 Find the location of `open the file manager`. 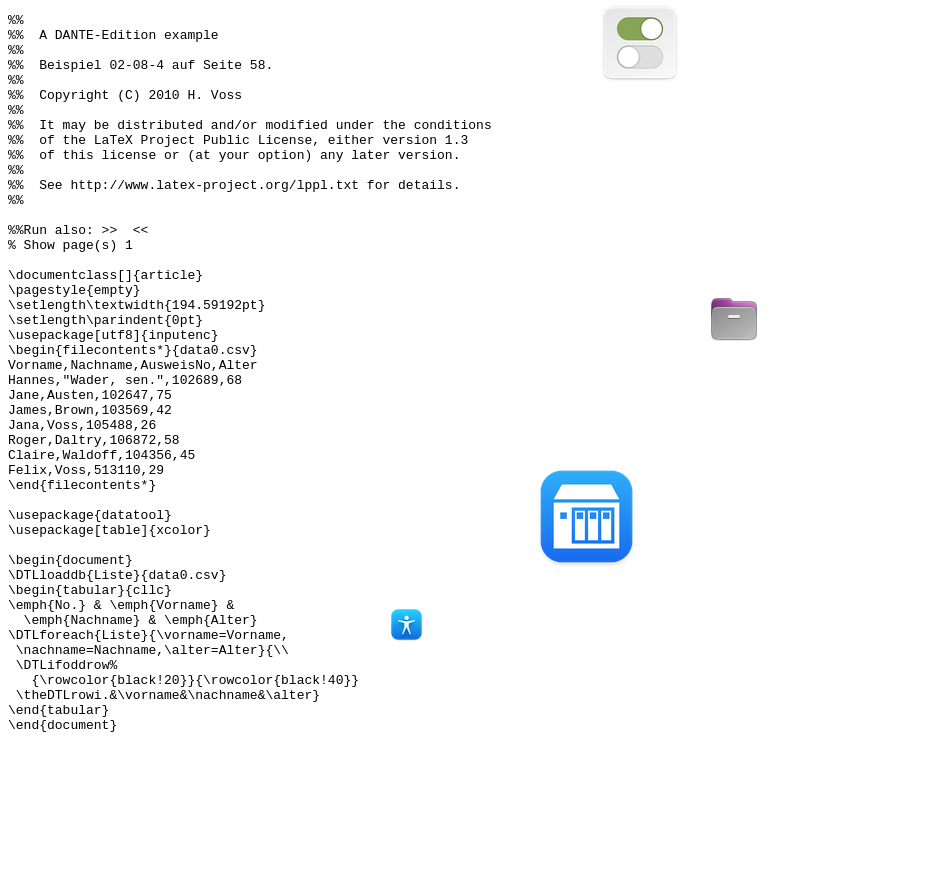

open the file manager is located at coordinates (734, 319).